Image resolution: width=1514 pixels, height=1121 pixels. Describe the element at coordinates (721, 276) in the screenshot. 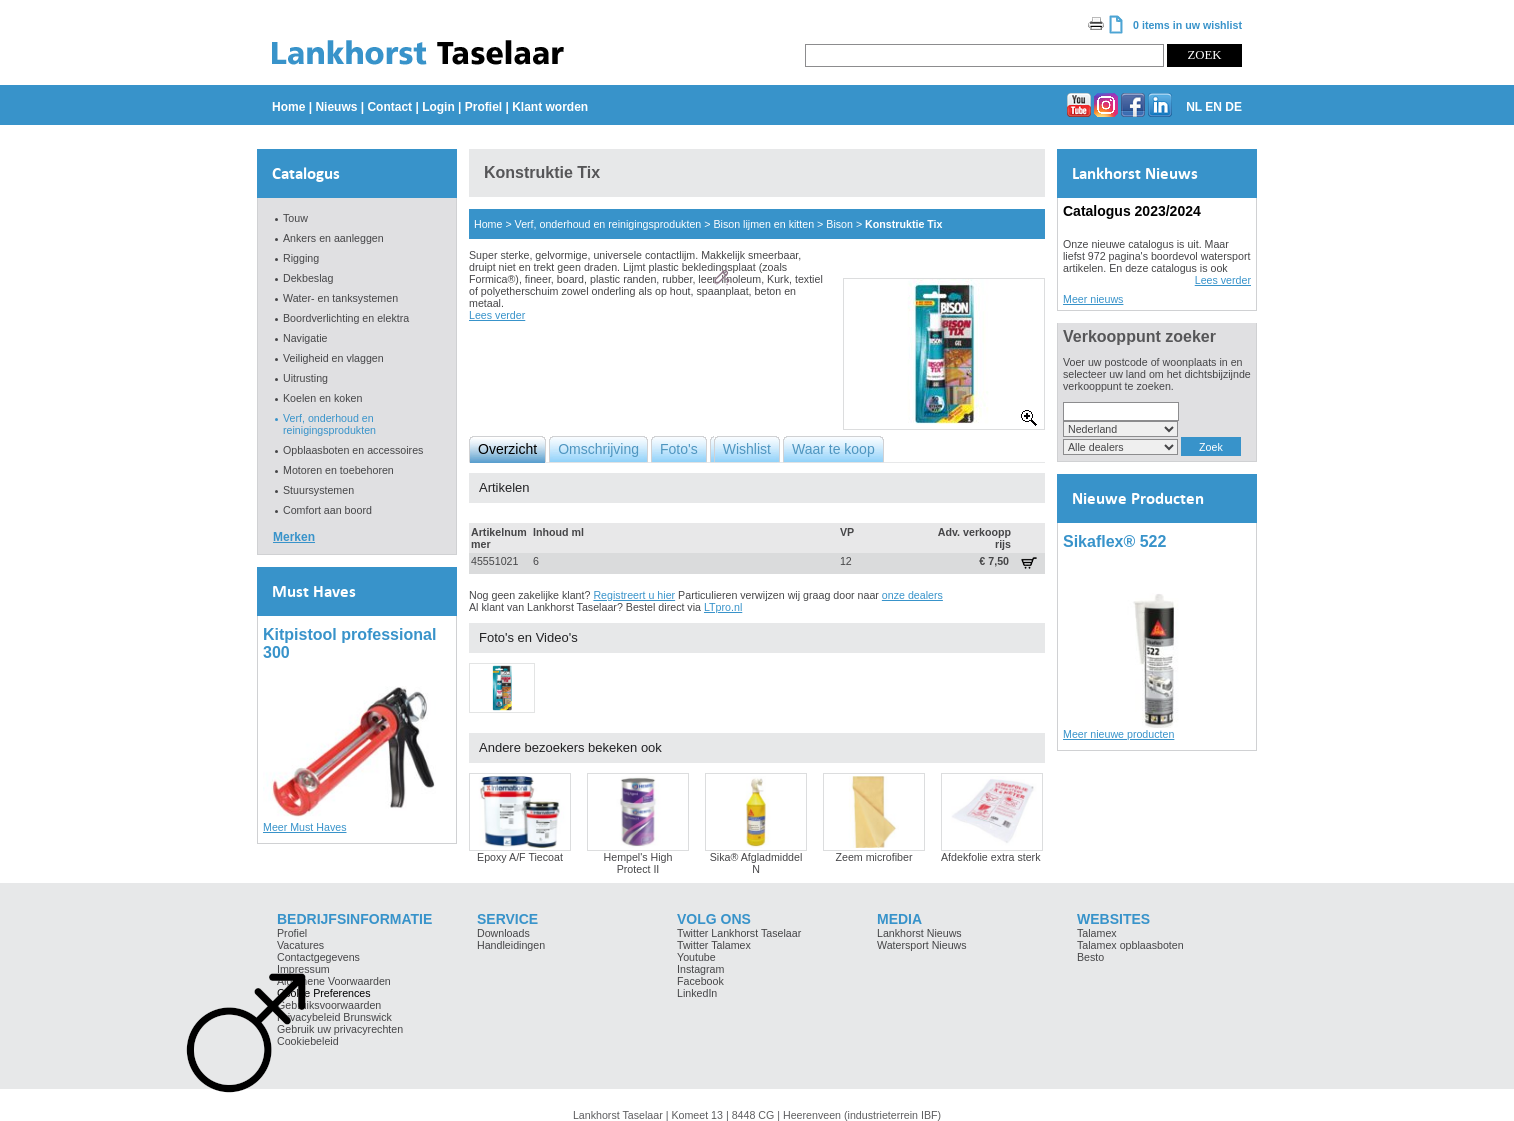

I see `edit help or writing assistance` at that location.